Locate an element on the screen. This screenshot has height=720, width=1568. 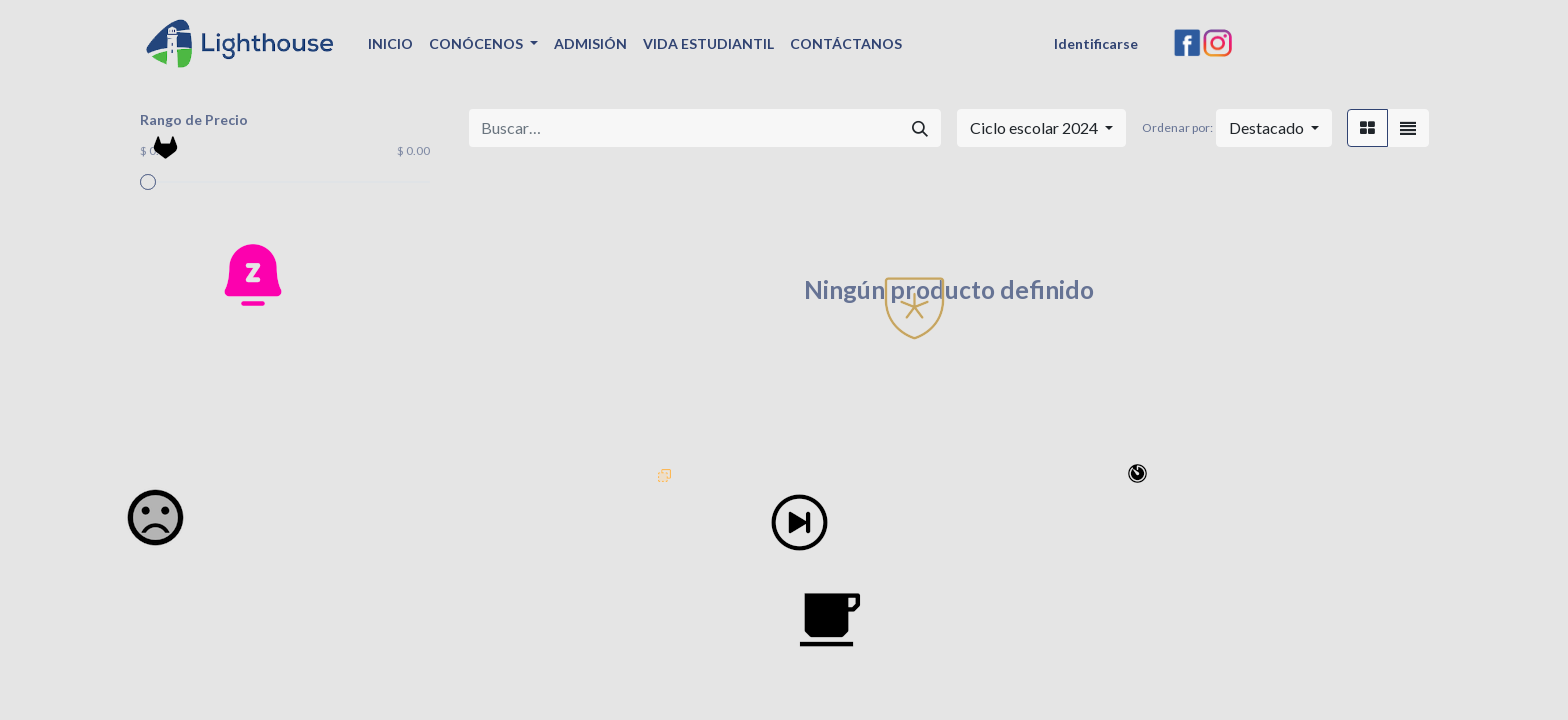
rate your experience as negative is located at coordinates (155, 517).